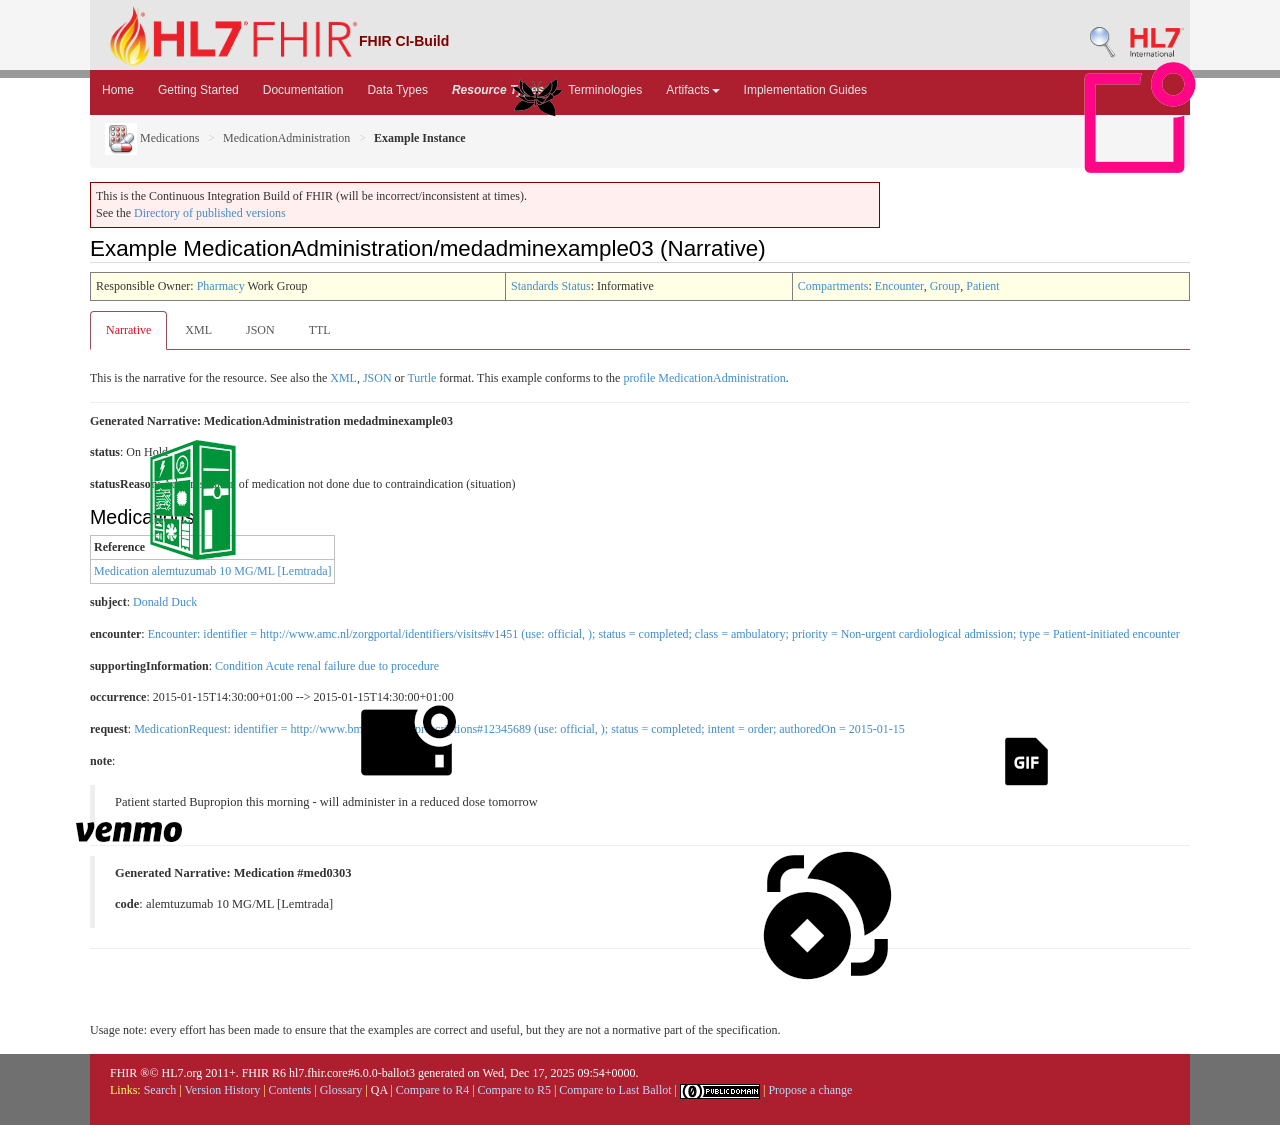 The height and width of the screenshot is (1125, 1280). Describe the element at coordinates (1026, 761) in the screenshot. I see `attach a GIF file` at that location.